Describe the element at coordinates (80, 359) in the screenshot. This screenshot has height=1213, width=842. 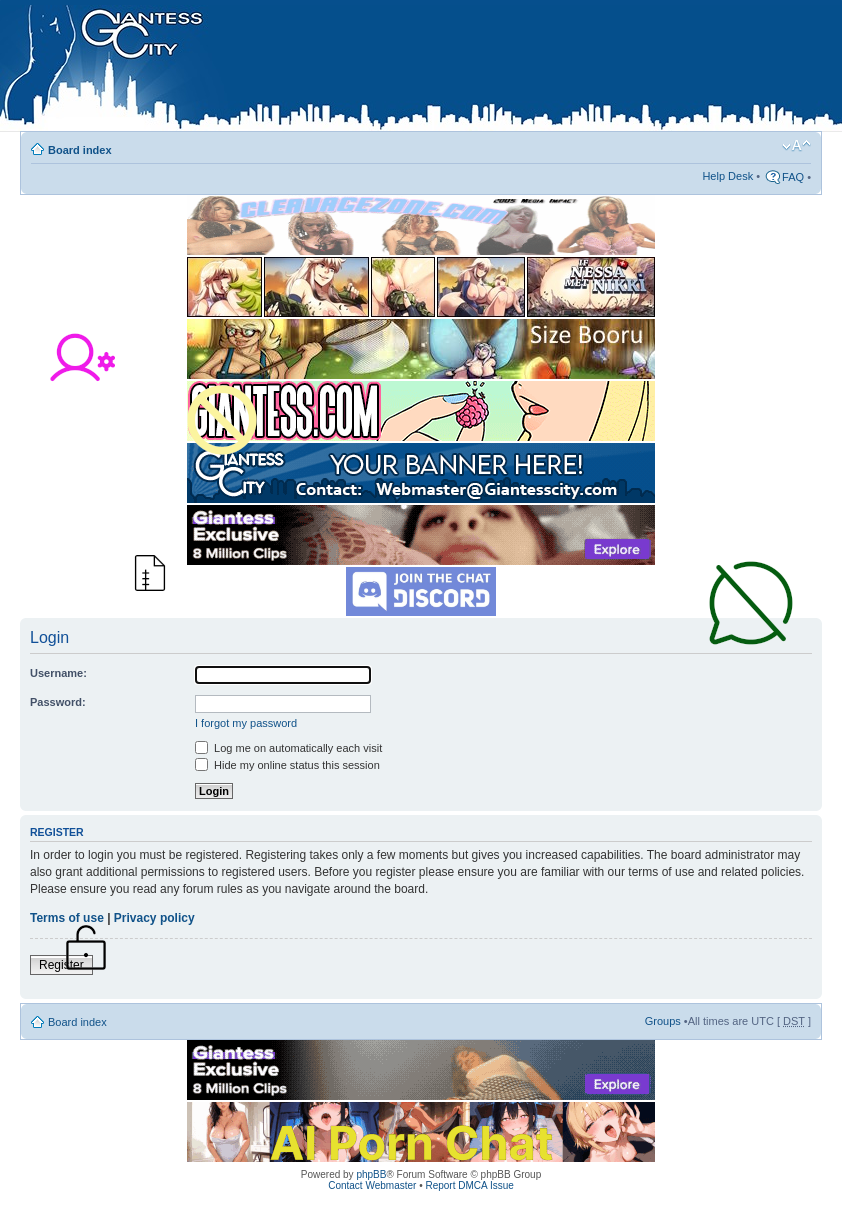
I see `access user settings` at that location.